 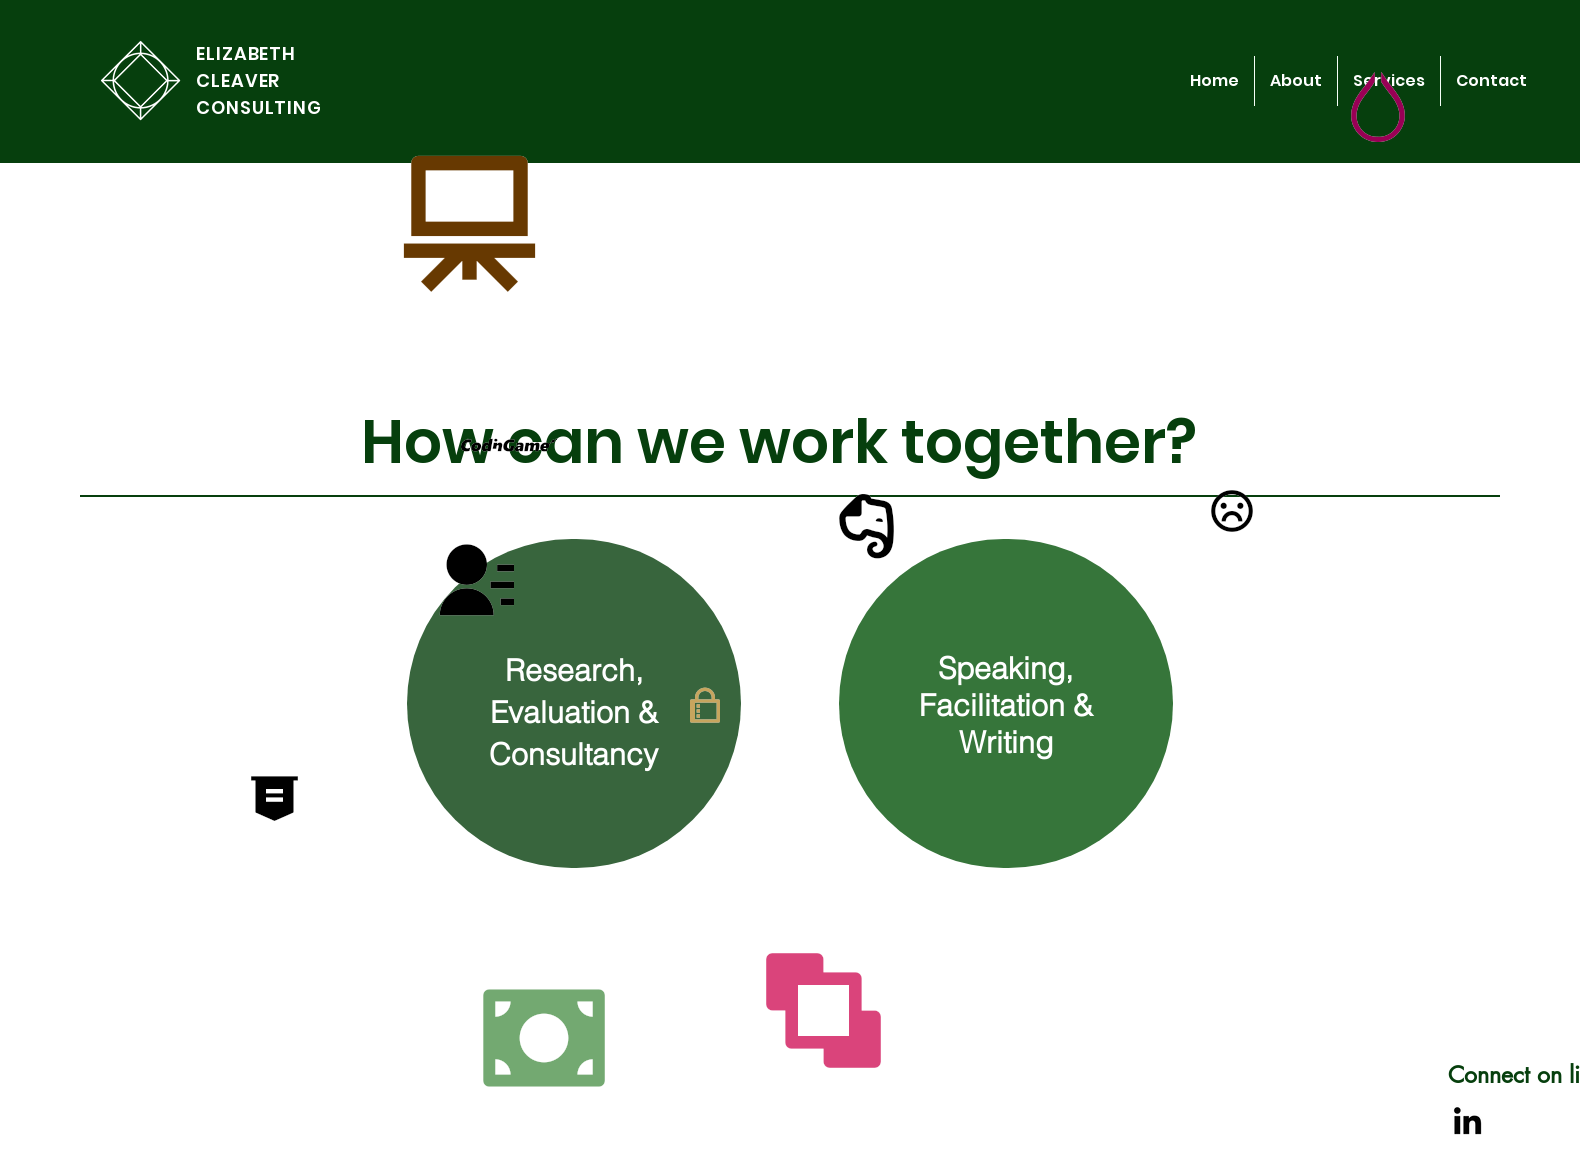 What do you see at coordinates (1232, 511) in the screenshot?
I see `rate experience as negative or unsatisfied` at bounding box center [1232, 511].